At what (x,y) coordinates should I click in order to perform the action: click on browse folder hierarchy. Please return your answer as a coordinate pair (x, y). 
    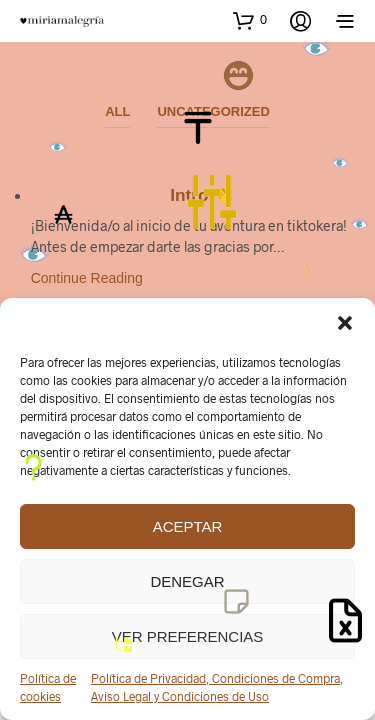
    Looking at the image, I should click on (124, 645).